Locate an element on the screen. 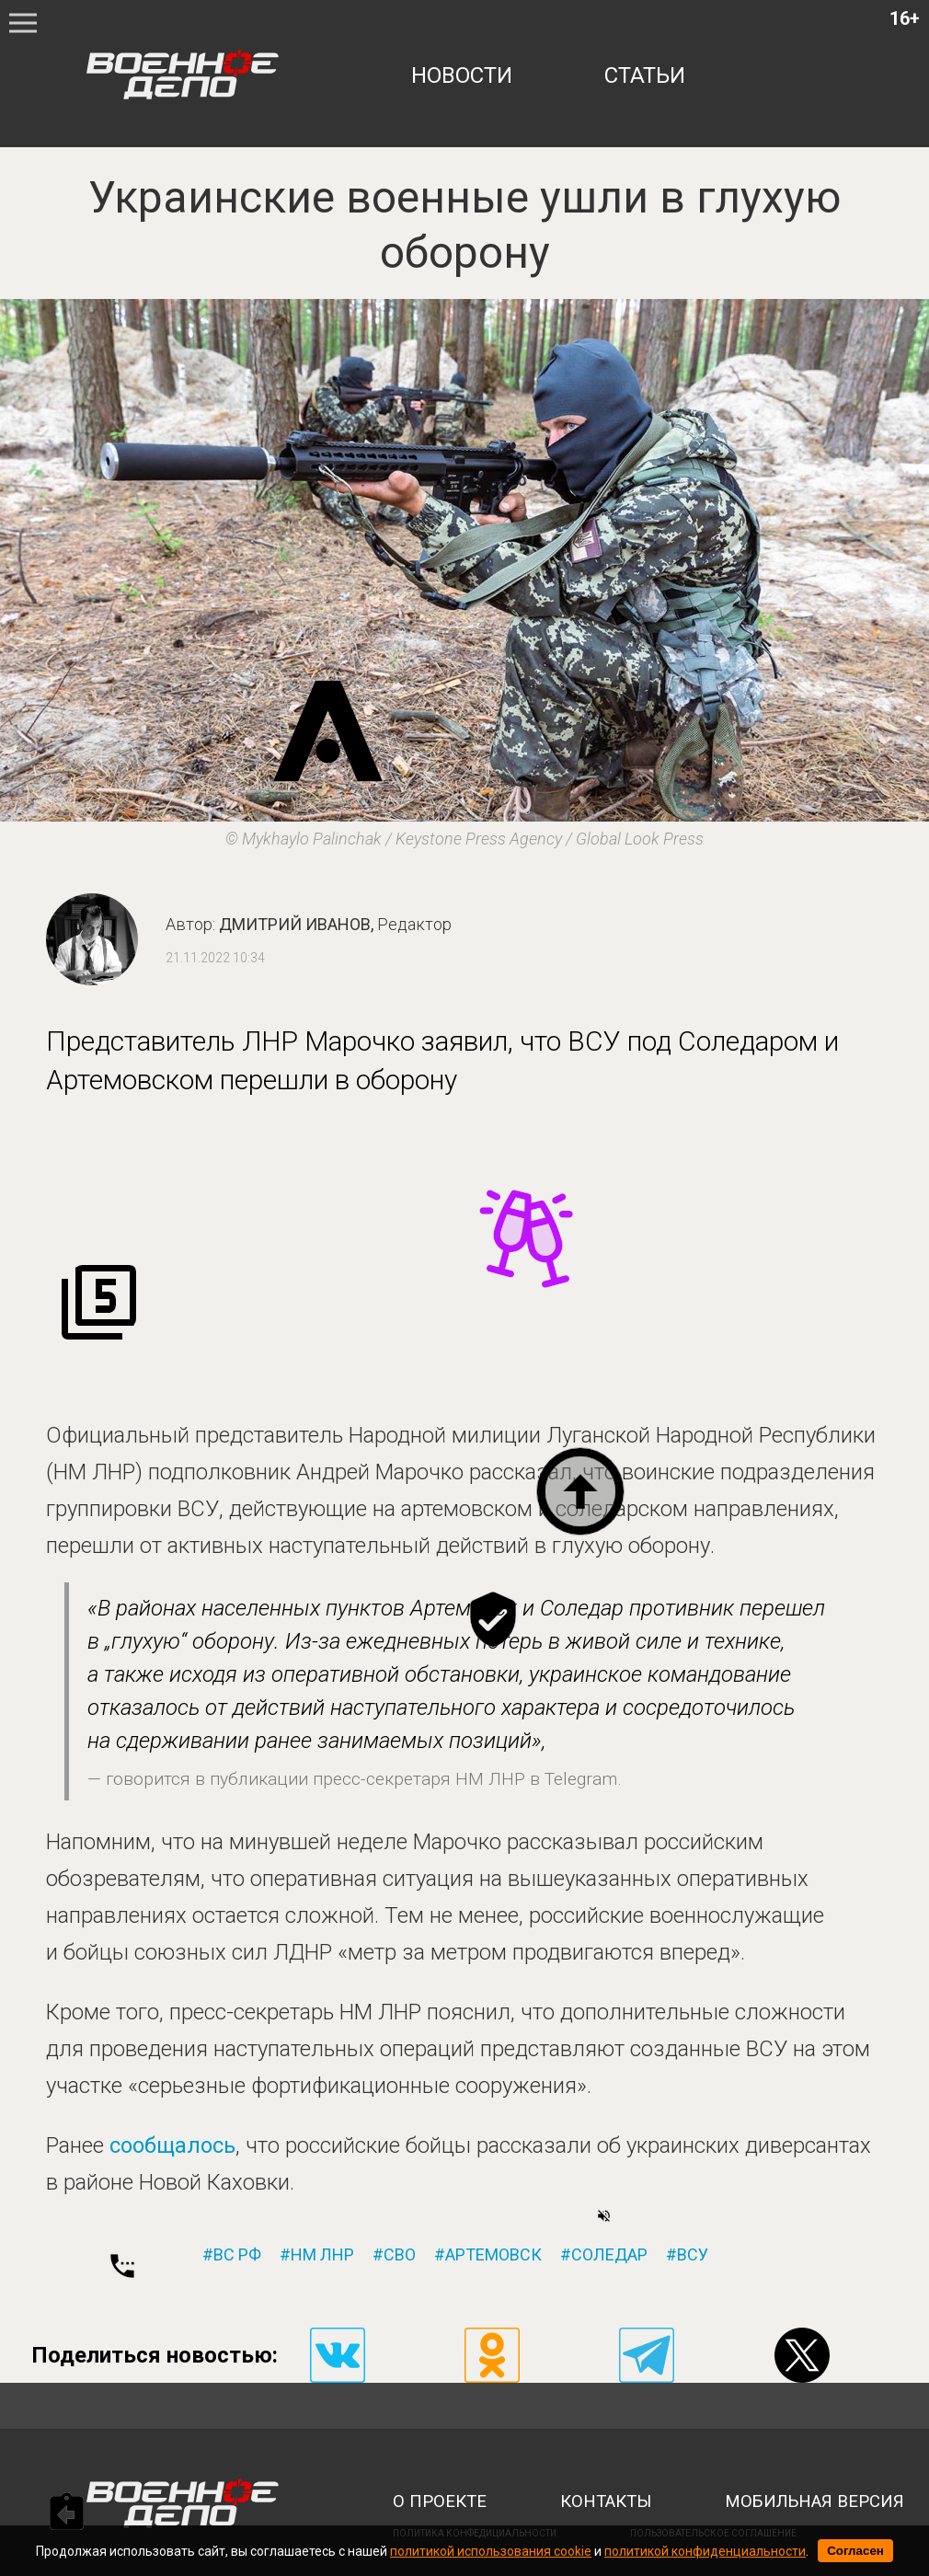  upload a file or content is located at coordinates (580, 1491).